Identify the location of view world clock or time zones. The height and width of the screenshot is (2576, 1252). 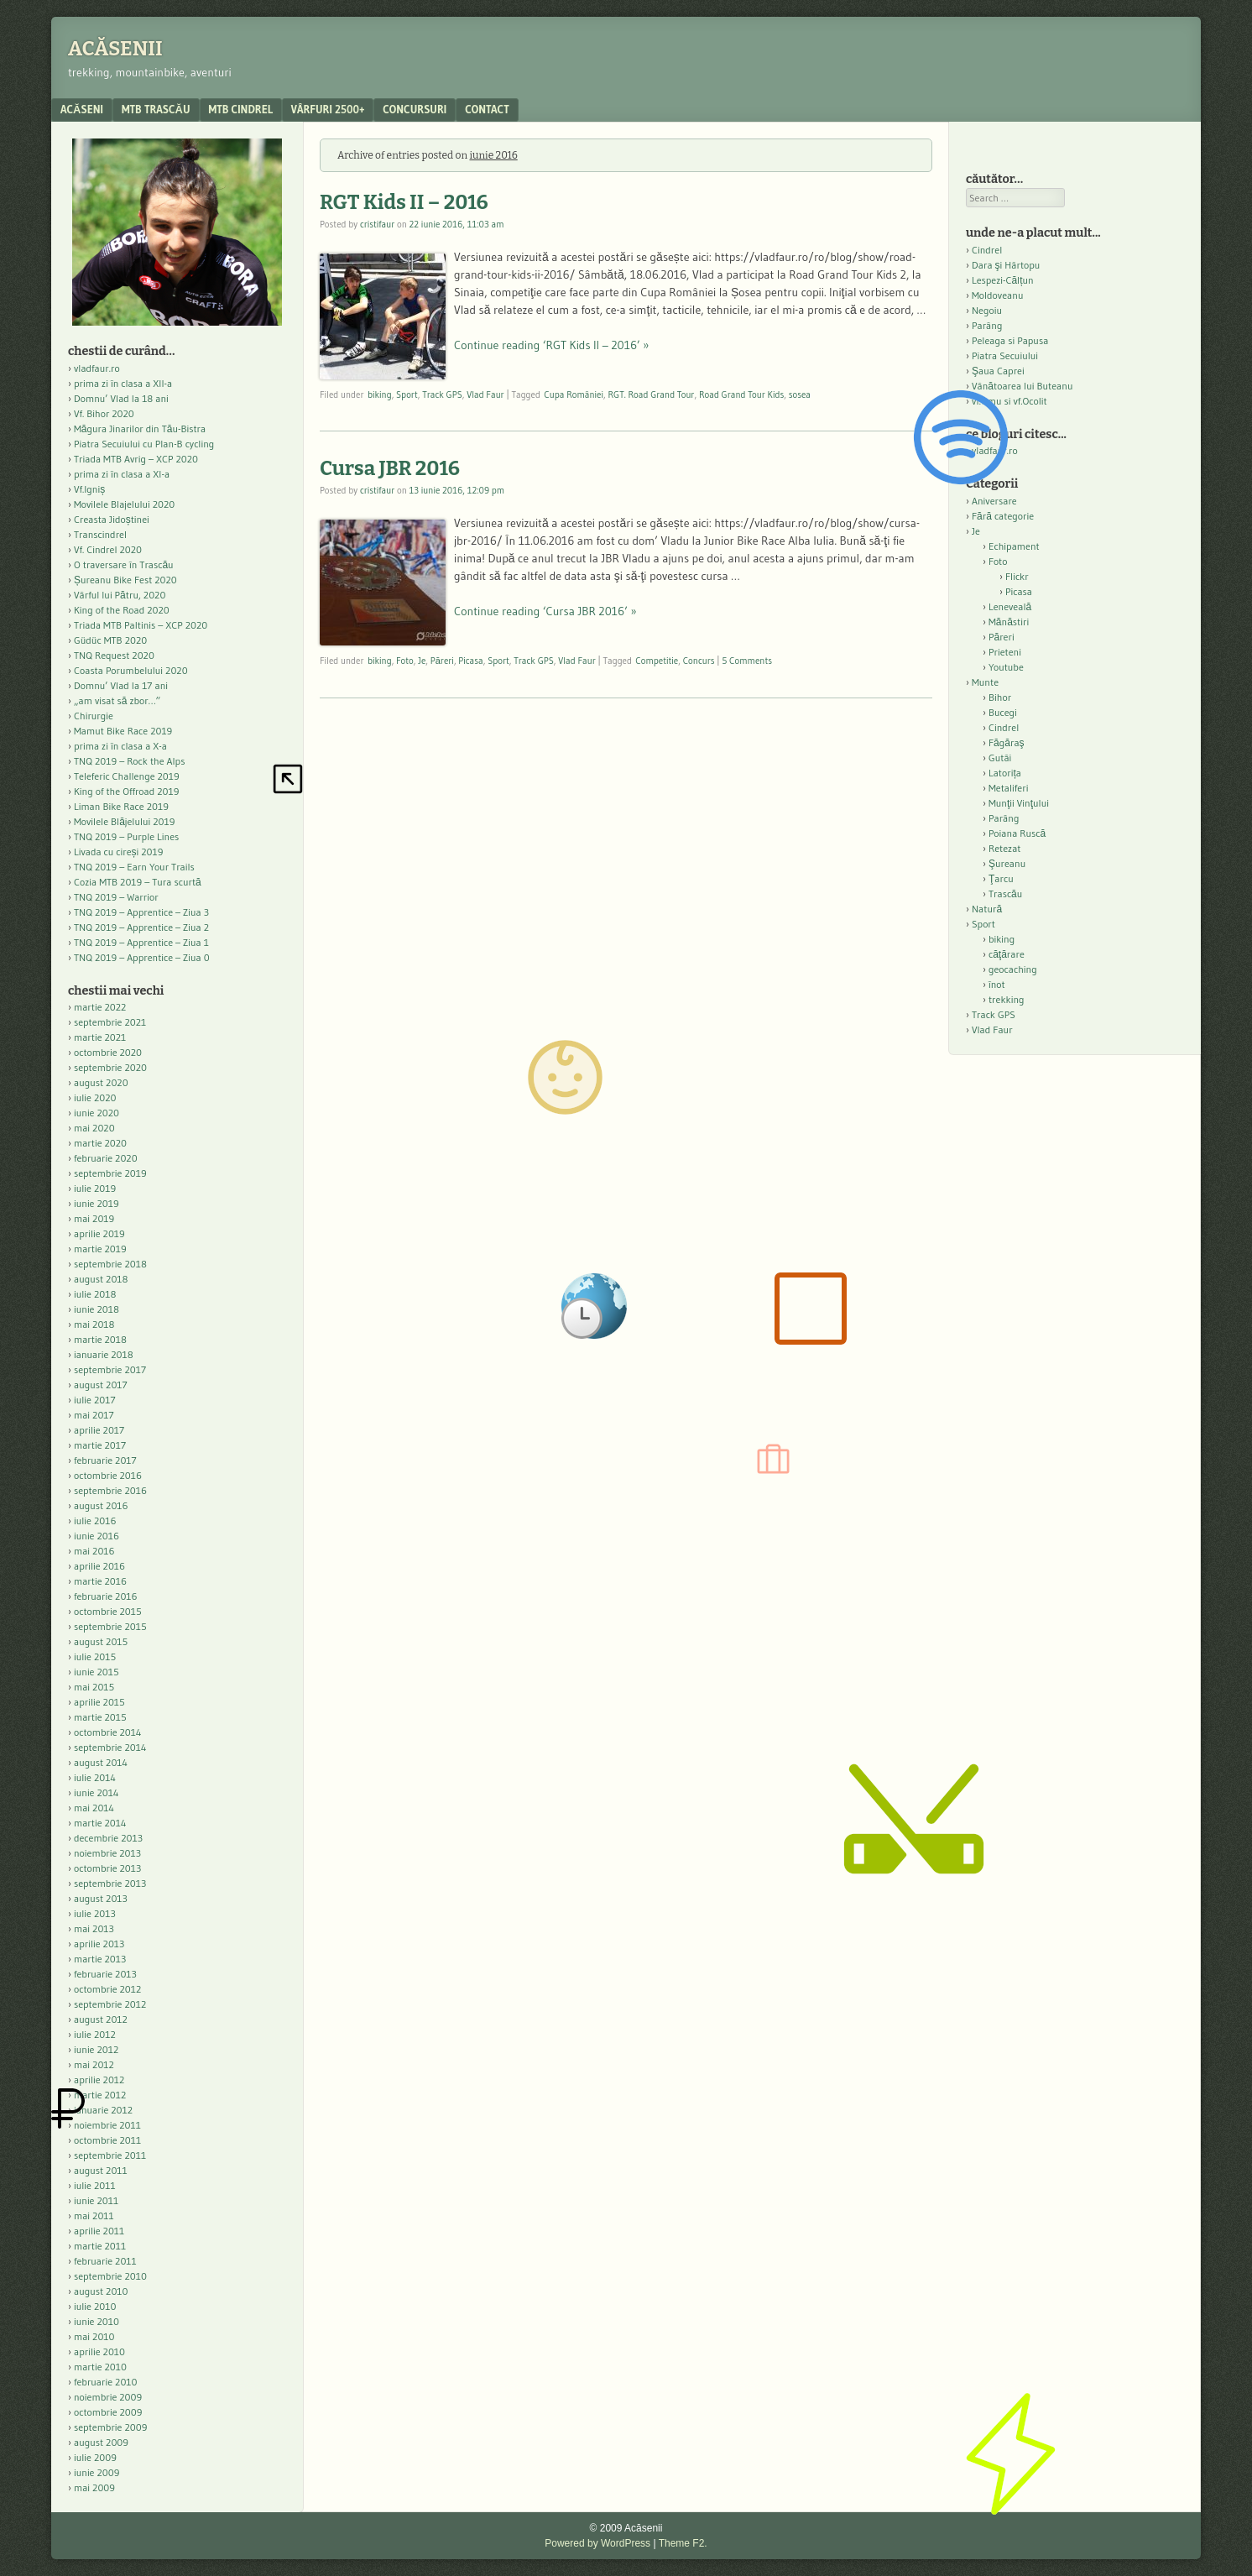
(594, 1306).